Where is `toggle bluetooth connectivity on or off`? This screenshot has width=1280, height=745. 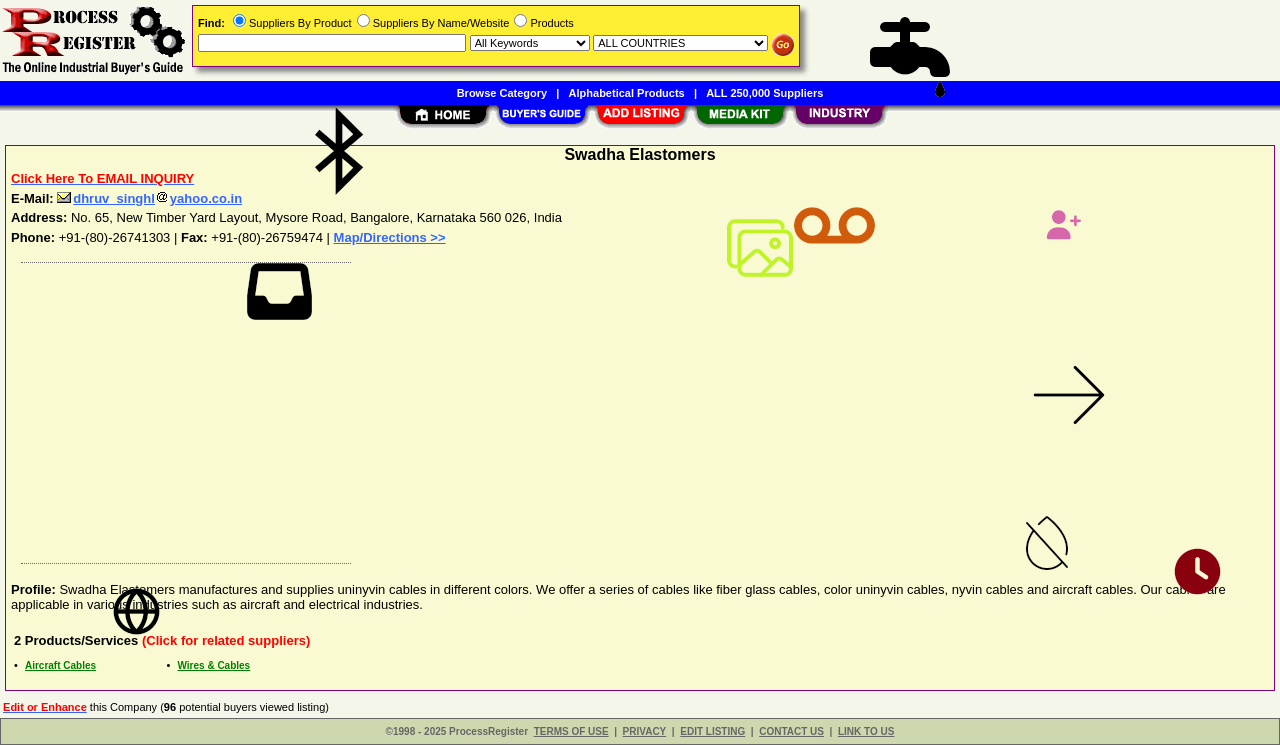 toggle bluetooth connectivity on or off is located at coordinates (339, 151).